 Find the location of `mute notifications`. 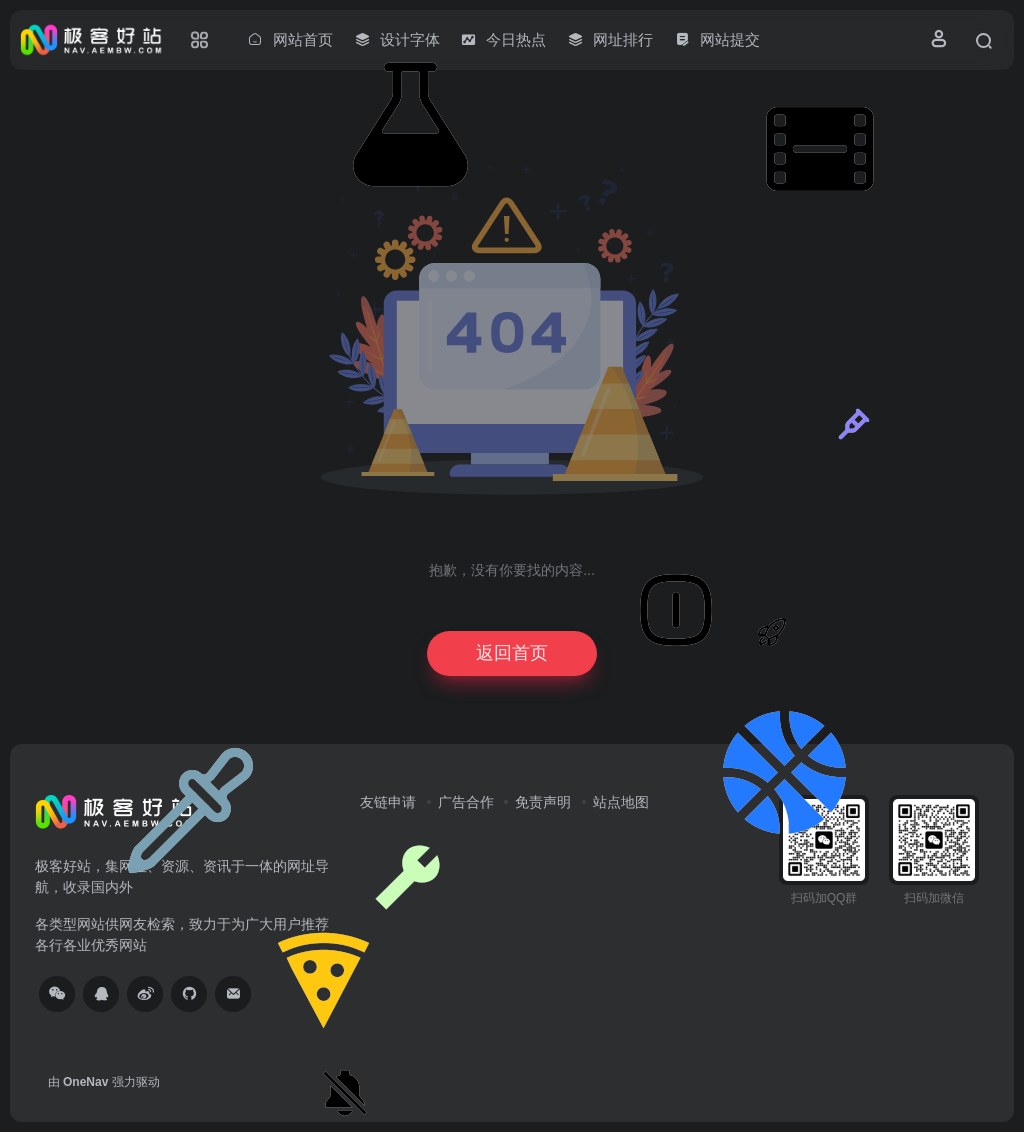

mute notifications is located at coordinates (345, 1093).